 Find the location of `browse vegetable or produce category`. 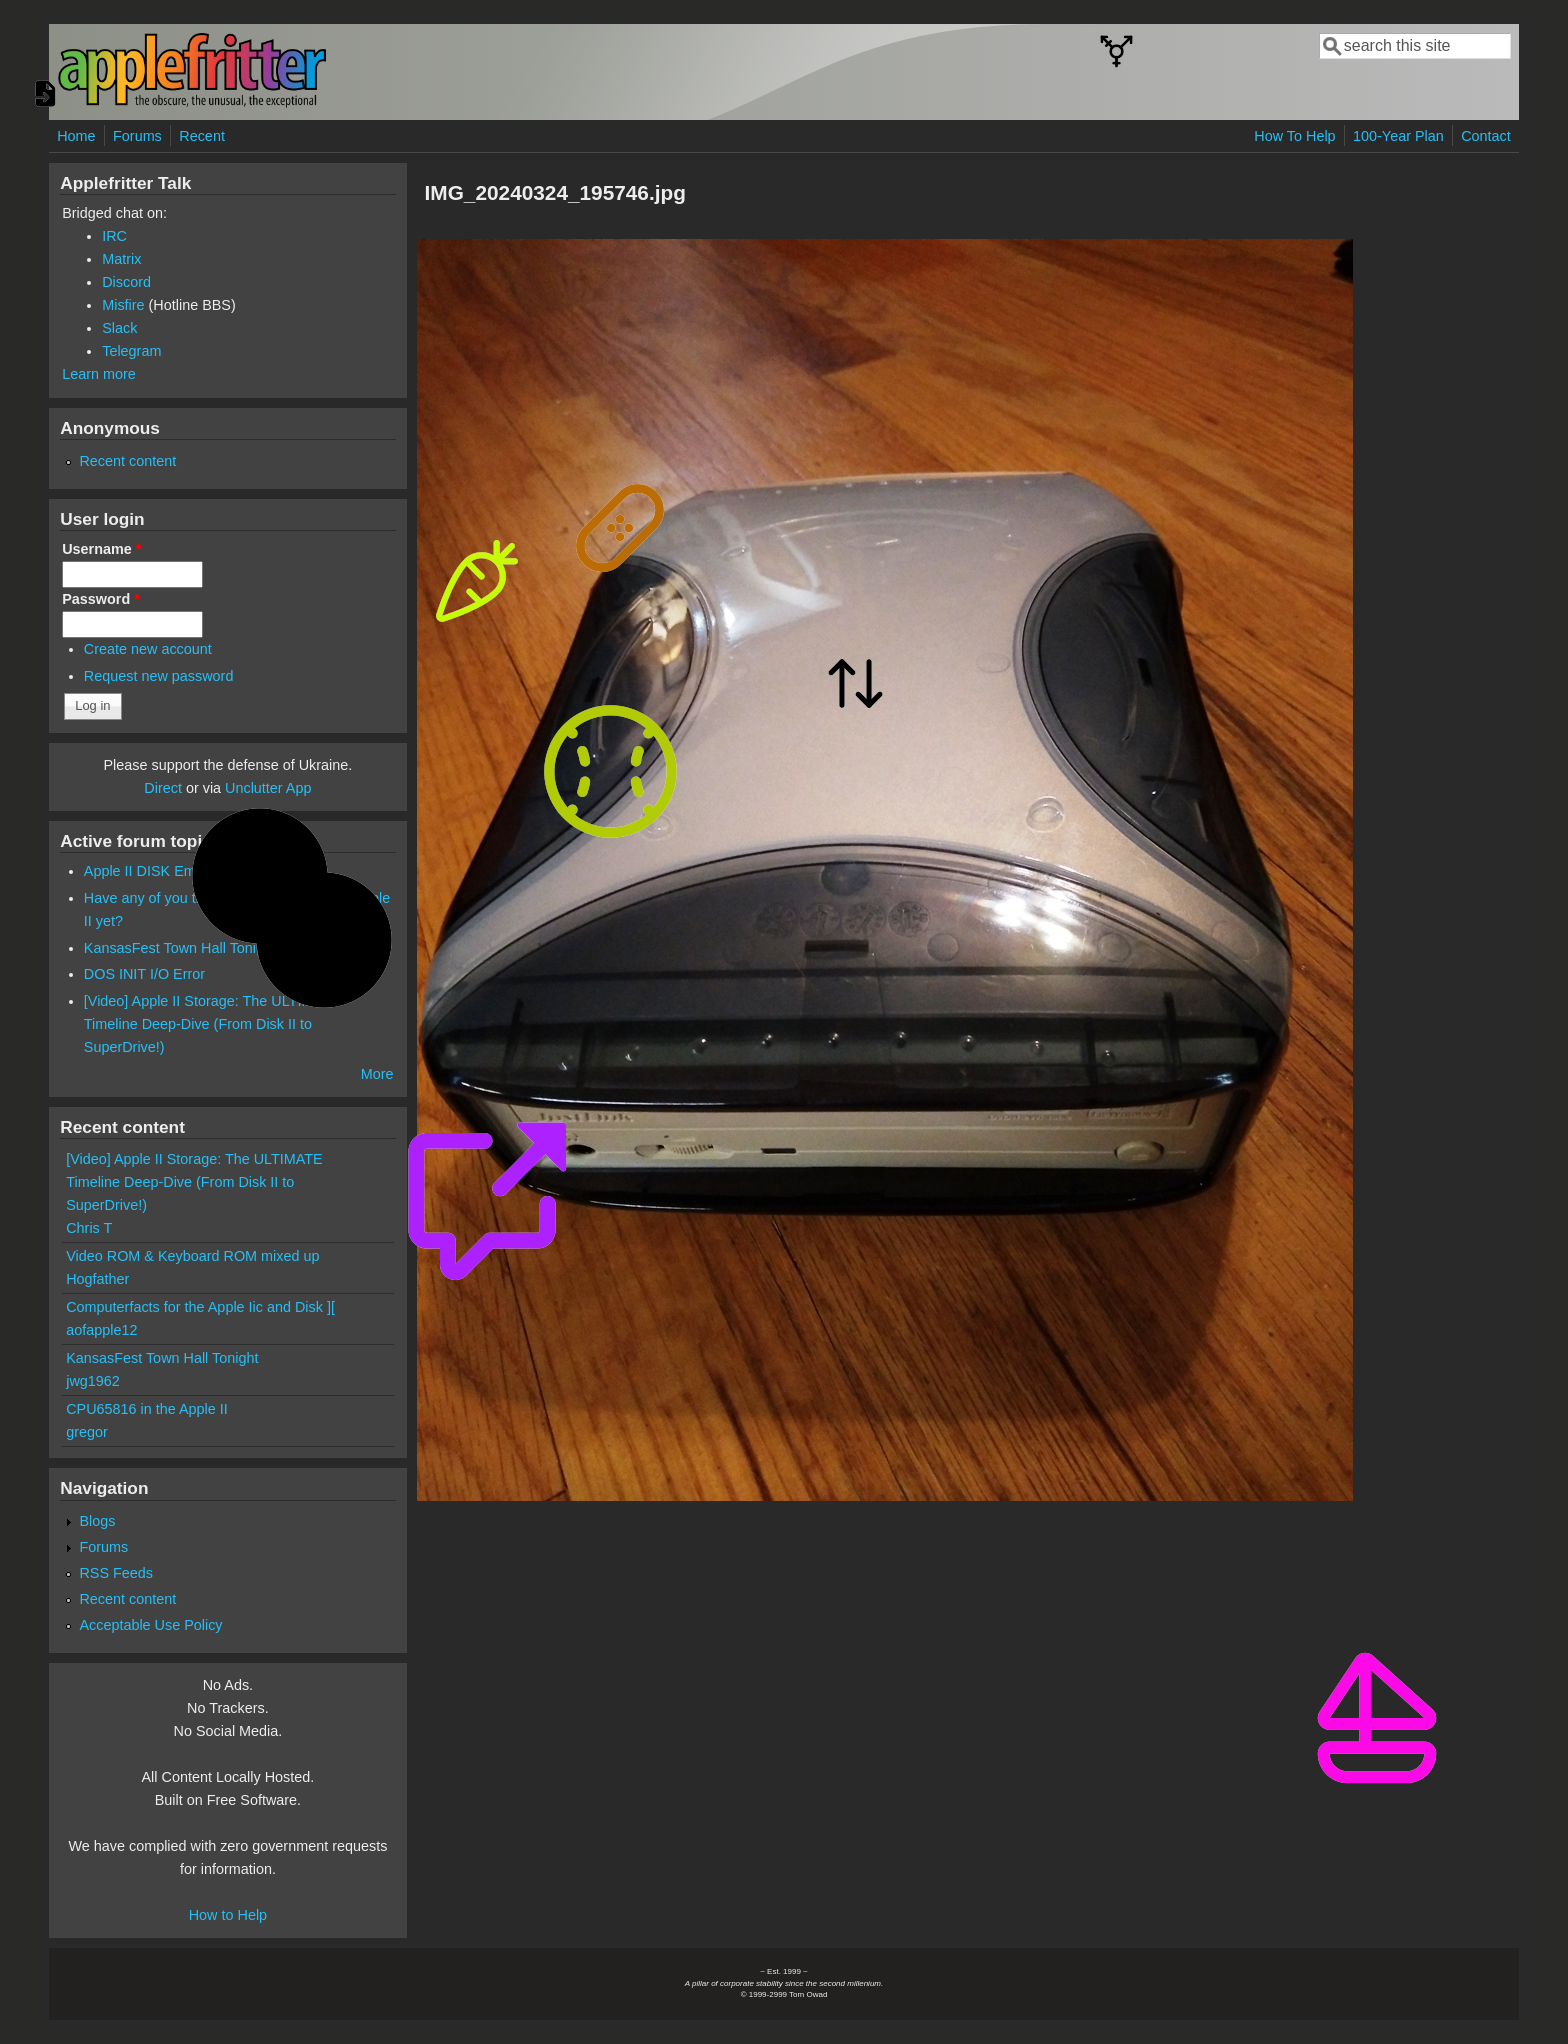

browse vegetable or produce category is located at coordinates (475, 582).